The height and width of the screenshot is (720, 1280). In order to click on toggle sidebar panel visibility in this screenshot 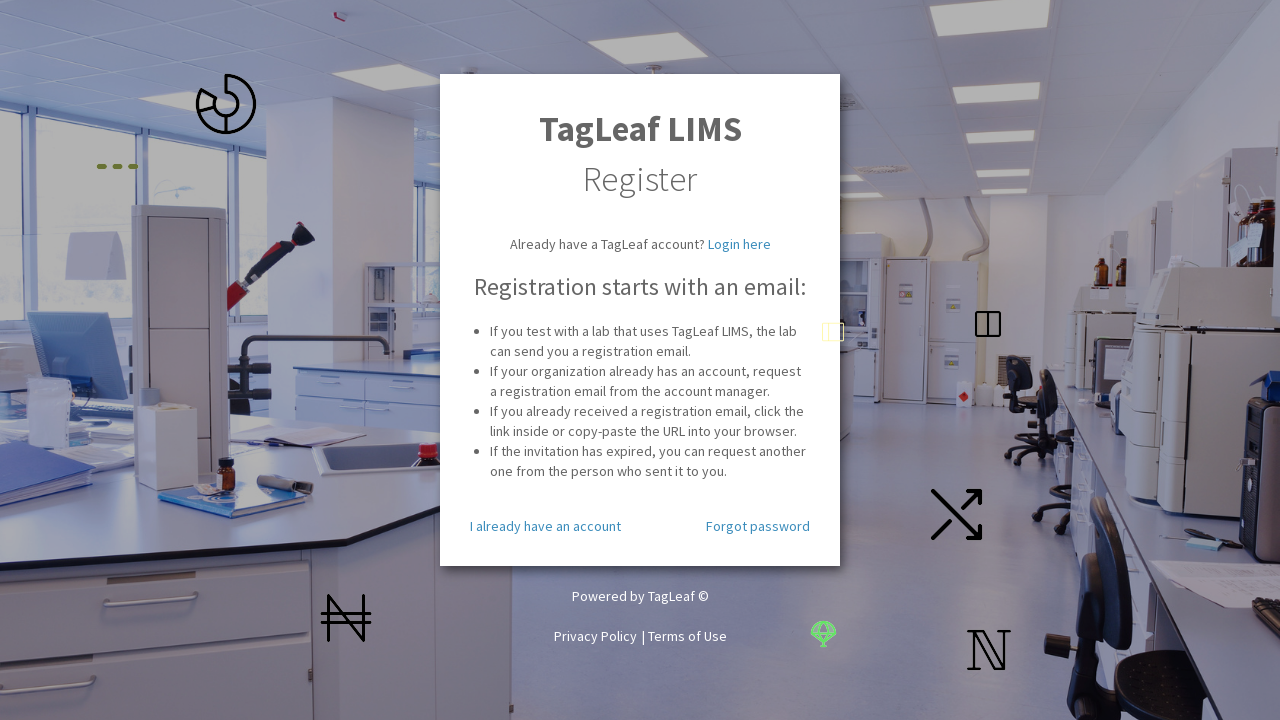, I will do `click(833, 332)`.